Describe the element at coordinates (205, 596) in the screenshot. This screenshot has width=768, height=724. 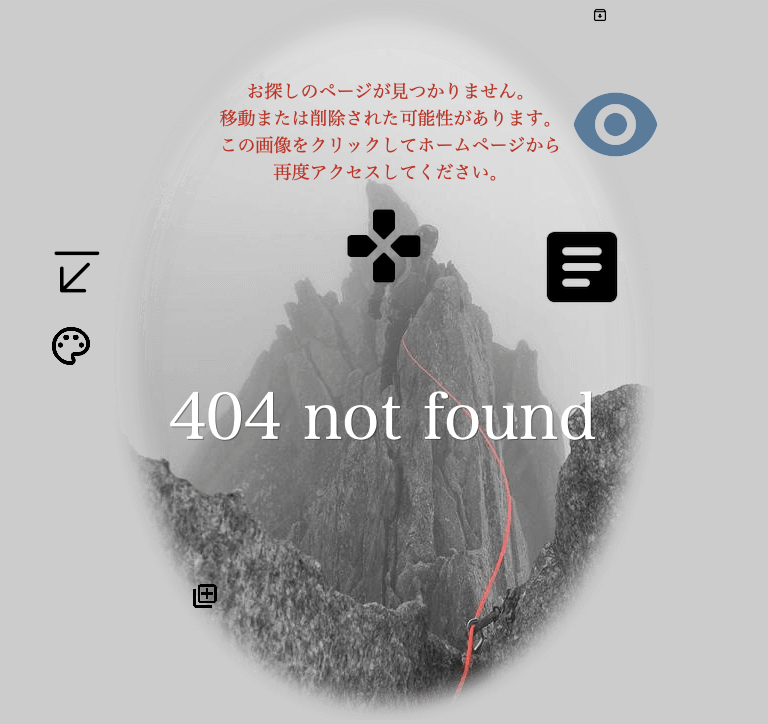
I see `add item to queue or playlist` at that location.